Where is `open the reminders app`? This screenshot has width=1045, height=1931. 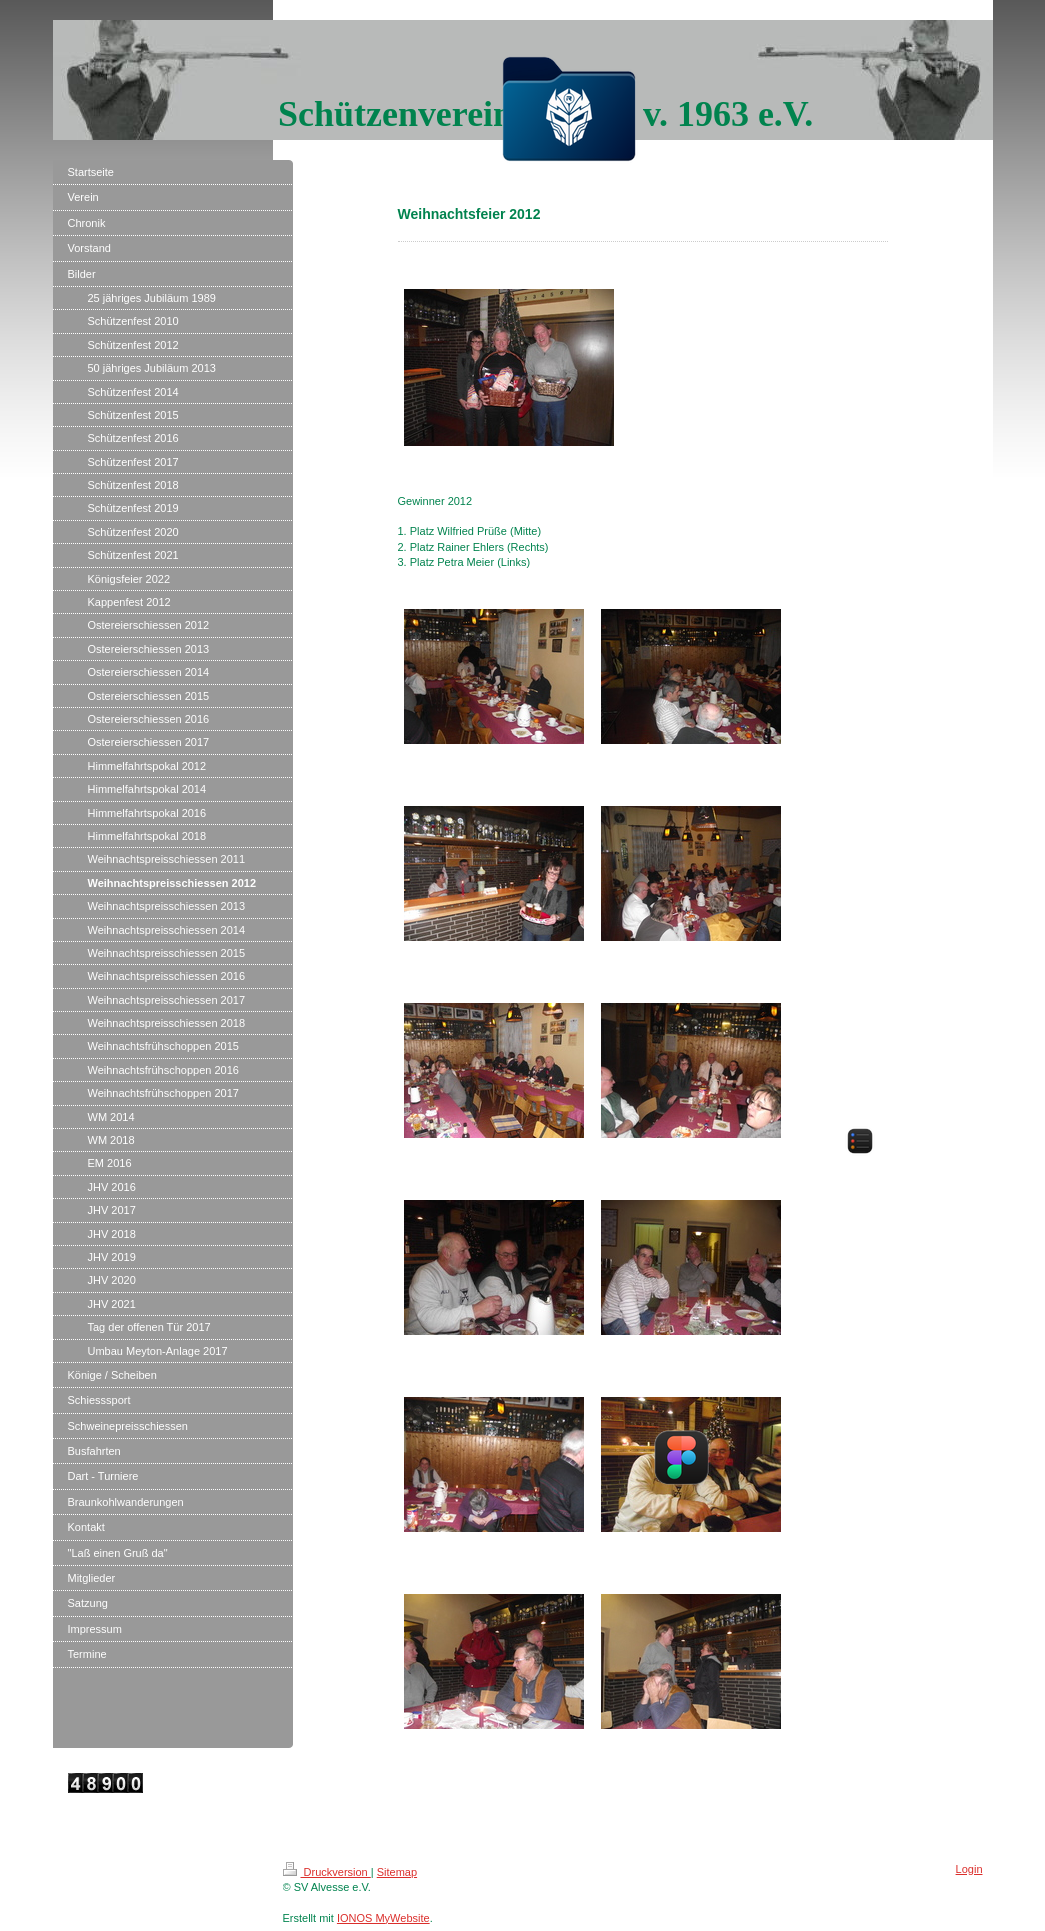 open the reminders app is located at coordinates (860, 1141).